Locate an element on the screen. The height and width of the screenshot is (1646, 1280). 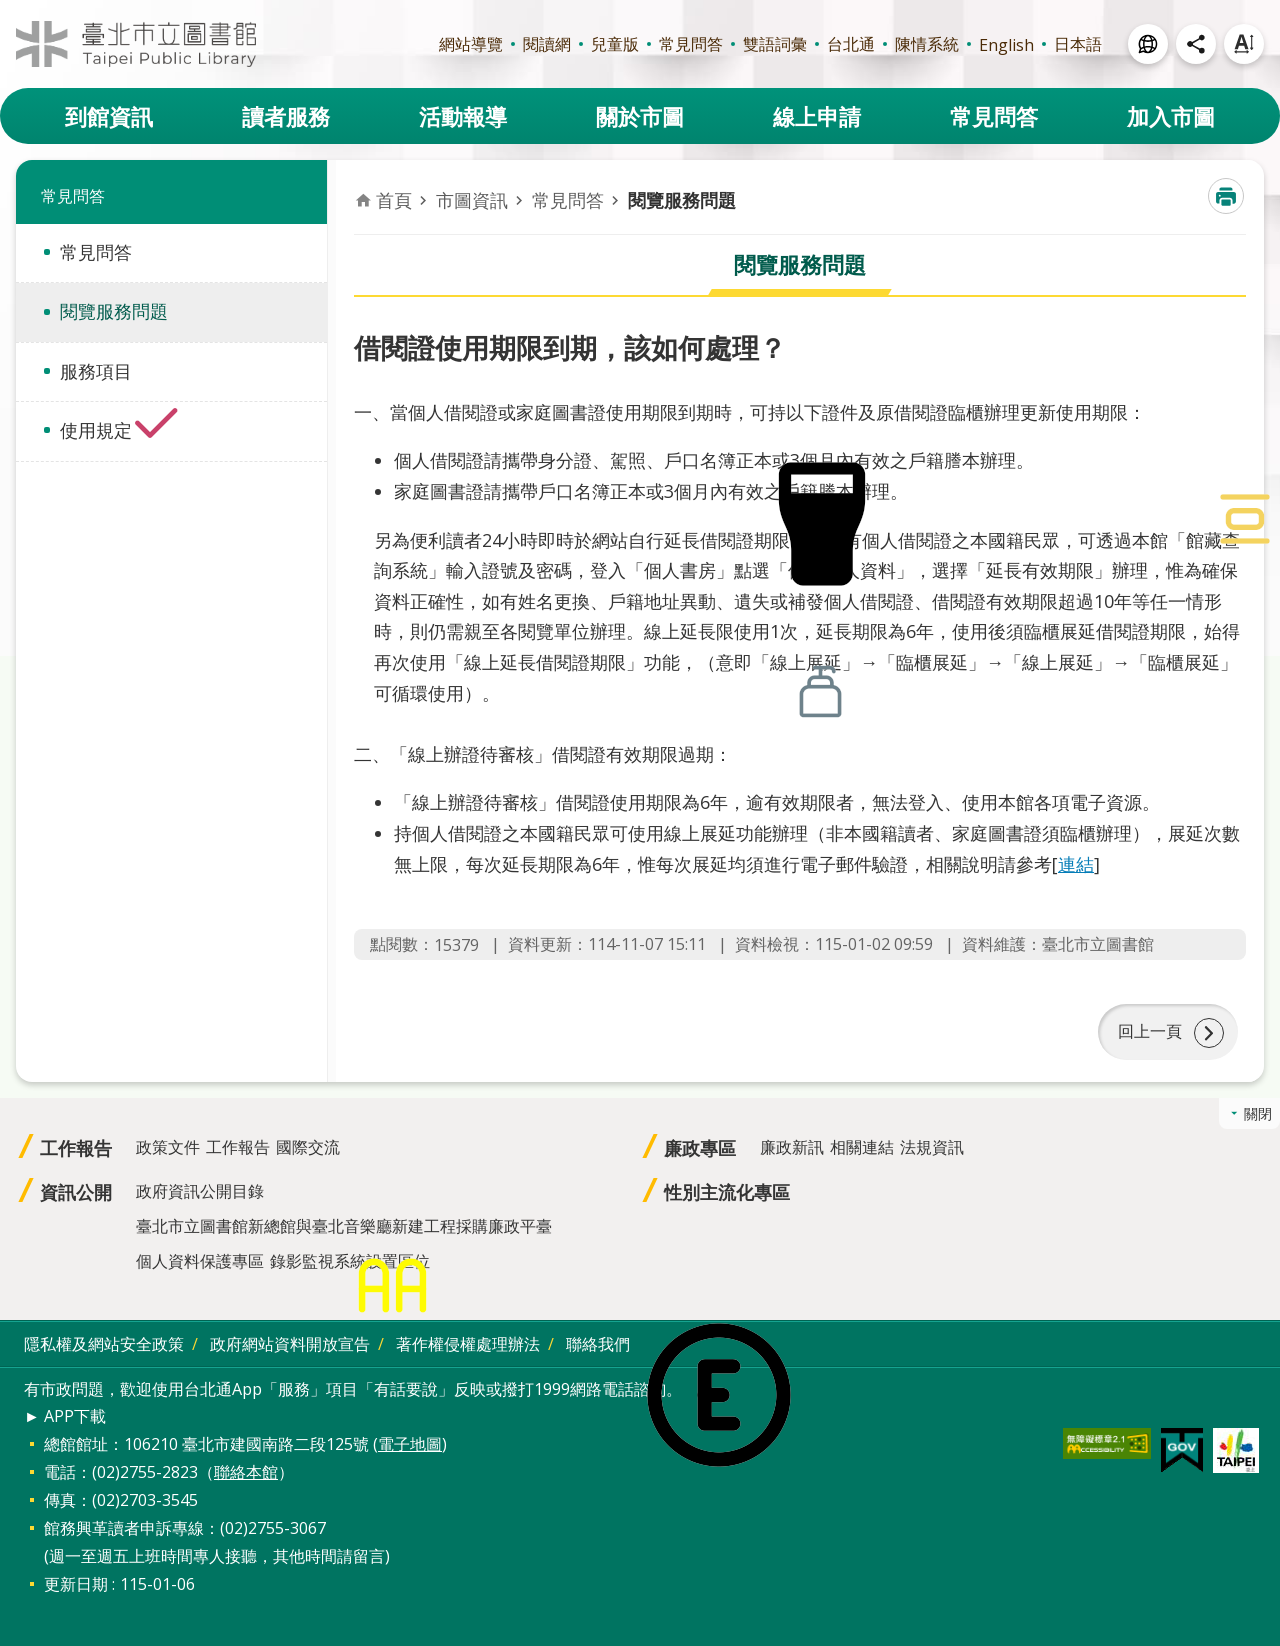
distribute elements evenly horizontally is located at coordinates (1245, 519).